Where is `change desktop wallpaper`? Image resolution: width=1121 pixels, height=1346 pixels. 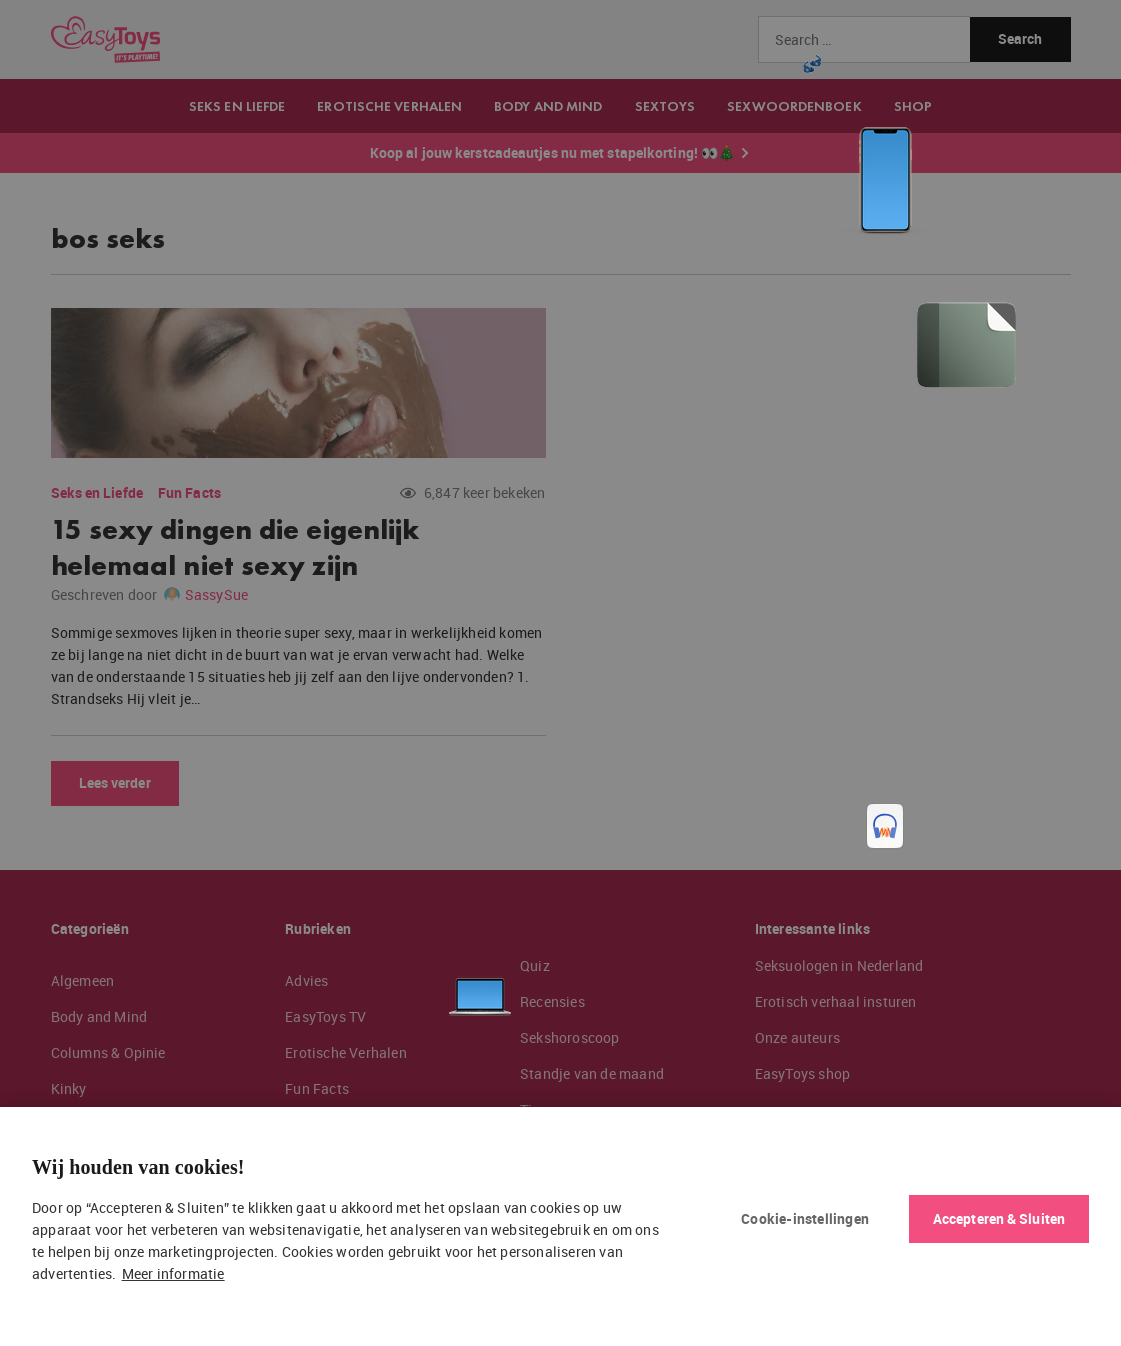
change desktop wallpaper is located at coordinates (966, 341).